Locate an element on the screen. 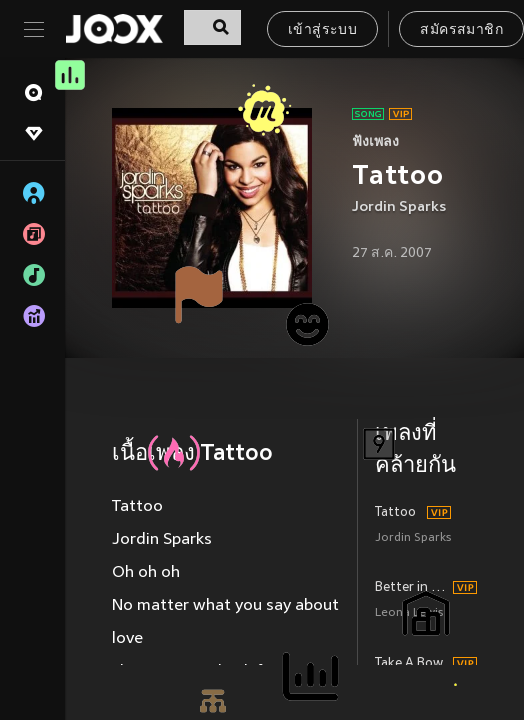  open the Meetup app is located at coordinates (264, 110).